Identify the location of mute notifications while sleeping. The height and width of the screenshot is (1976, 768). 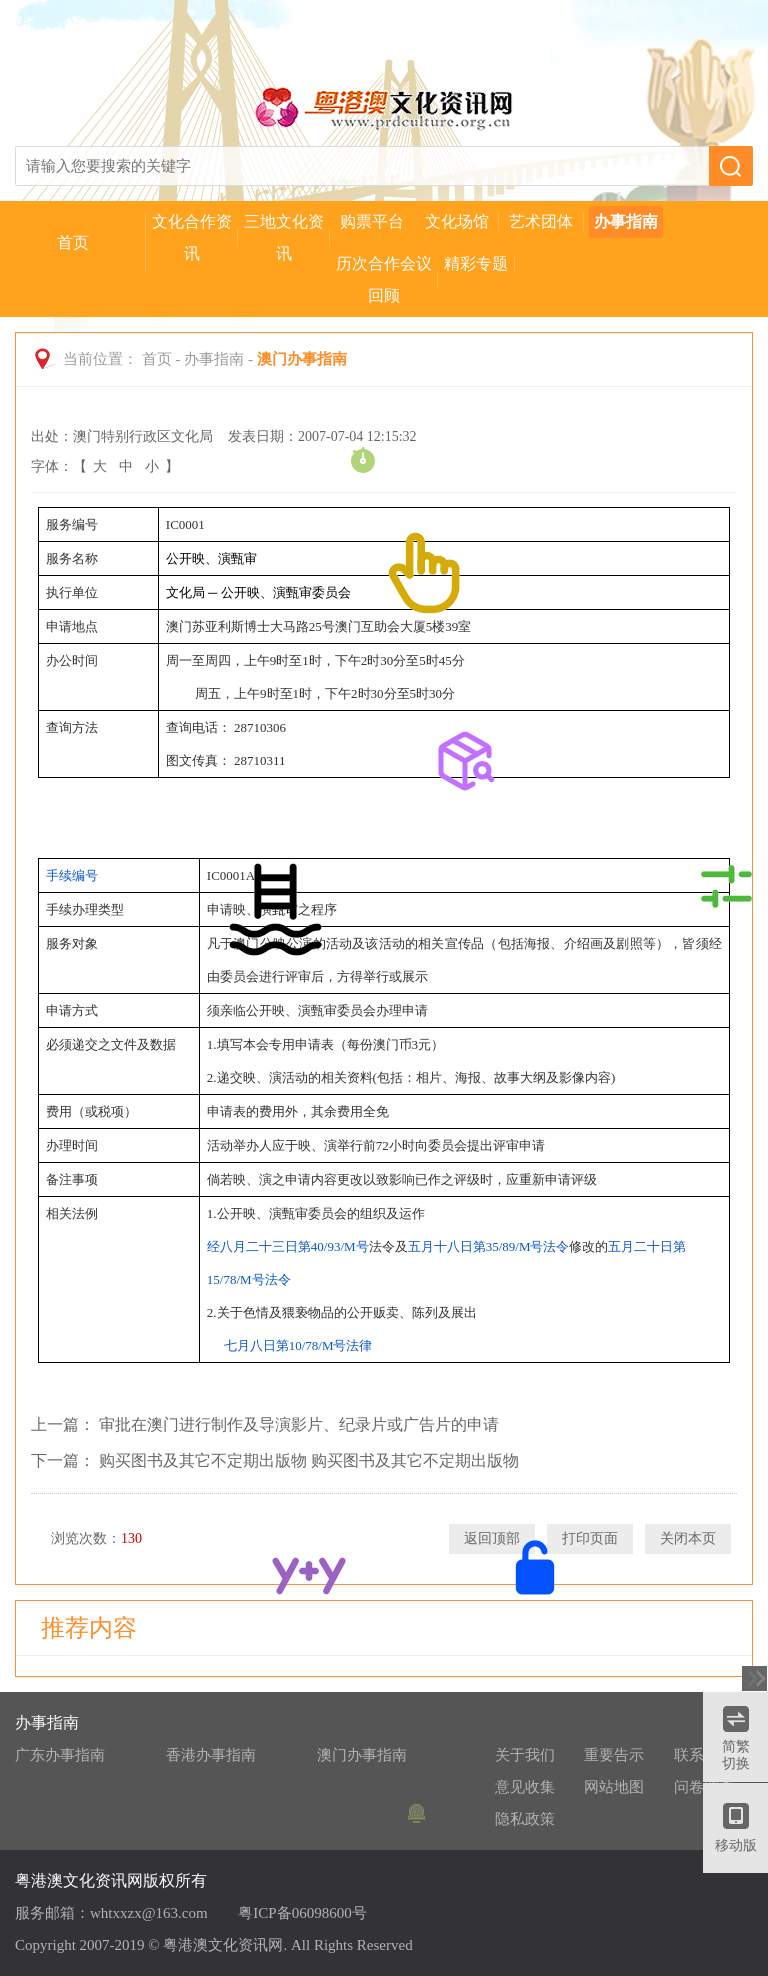
(416, 1813).